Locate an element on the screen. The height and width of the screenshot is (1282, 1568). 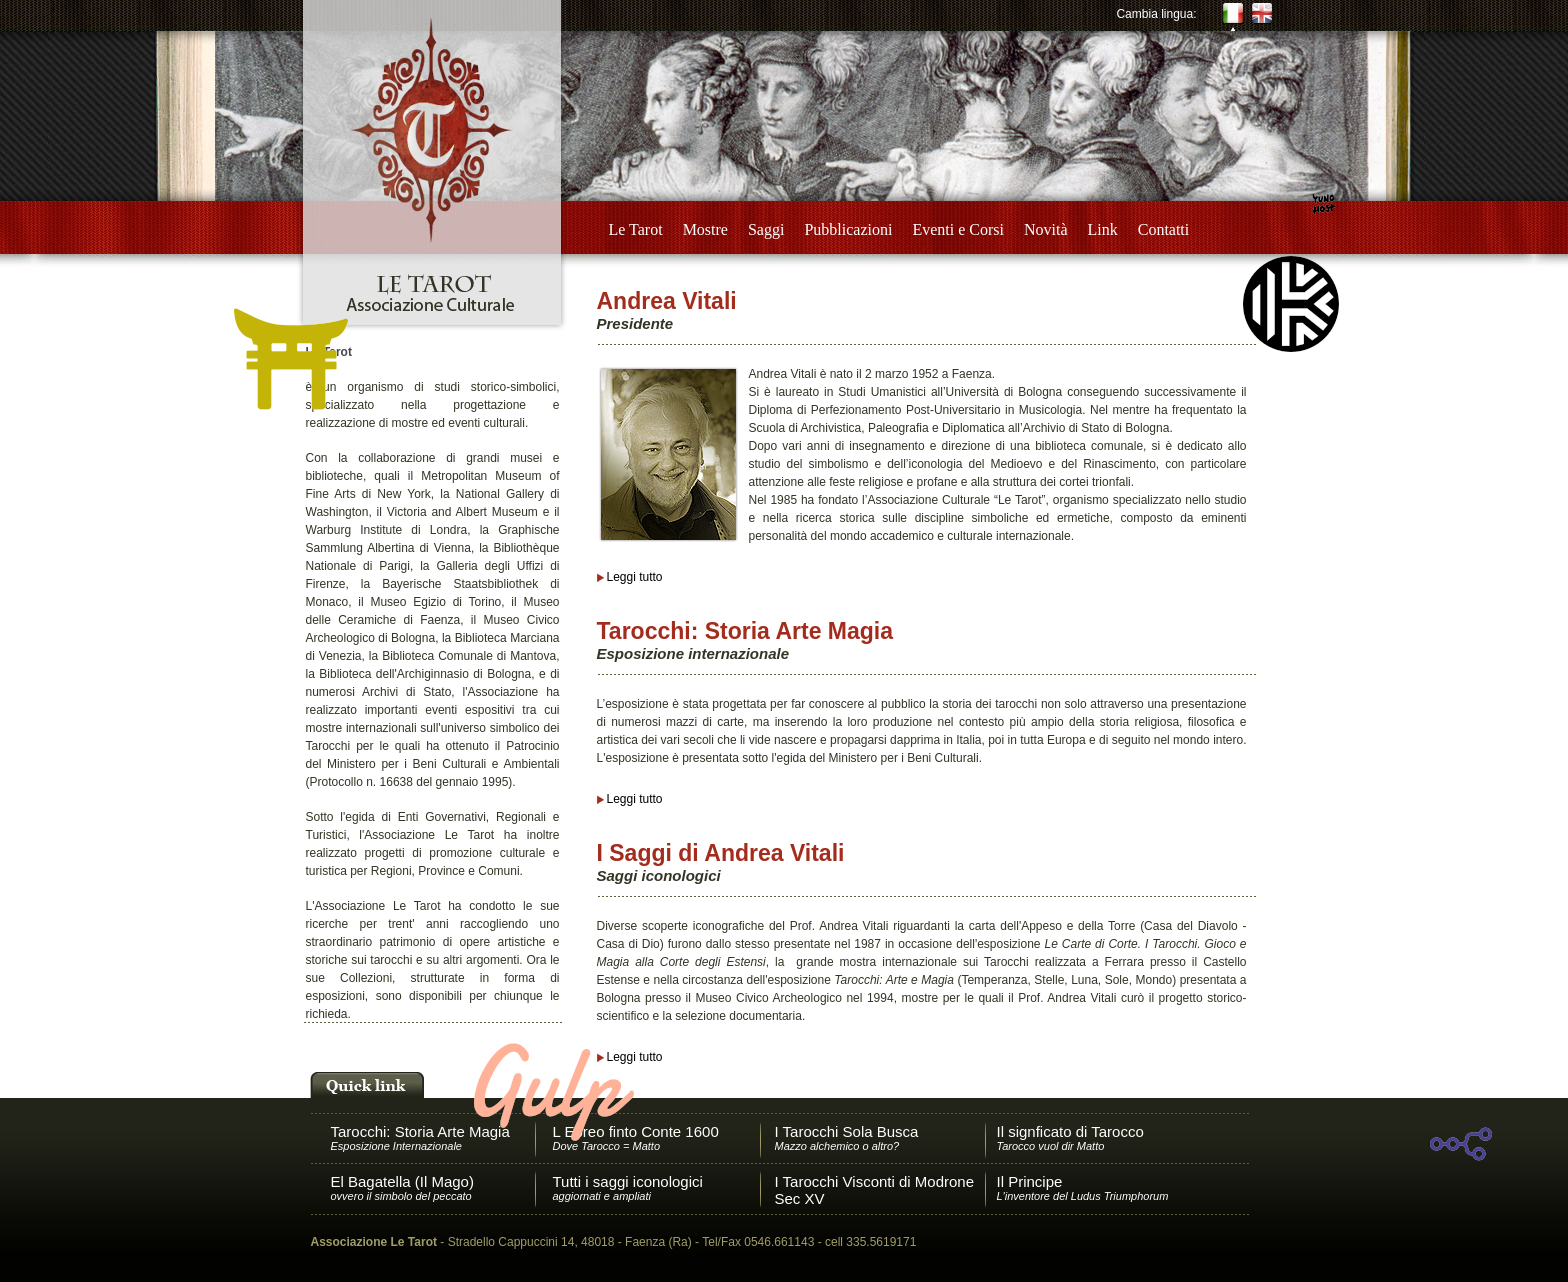
yunohost self-hosting platform logo is located at coordinates (1324, 204).